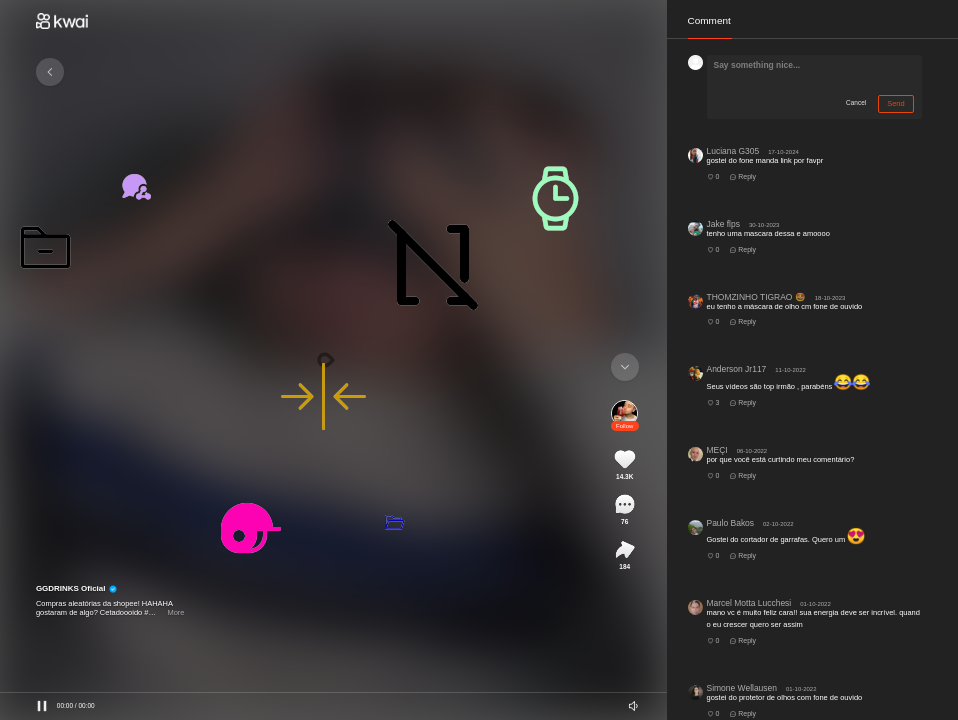  What do you see at coordinates (394, 522) in the screenshot?
I see `open folder to view contents` at bounding box center [394, 522].